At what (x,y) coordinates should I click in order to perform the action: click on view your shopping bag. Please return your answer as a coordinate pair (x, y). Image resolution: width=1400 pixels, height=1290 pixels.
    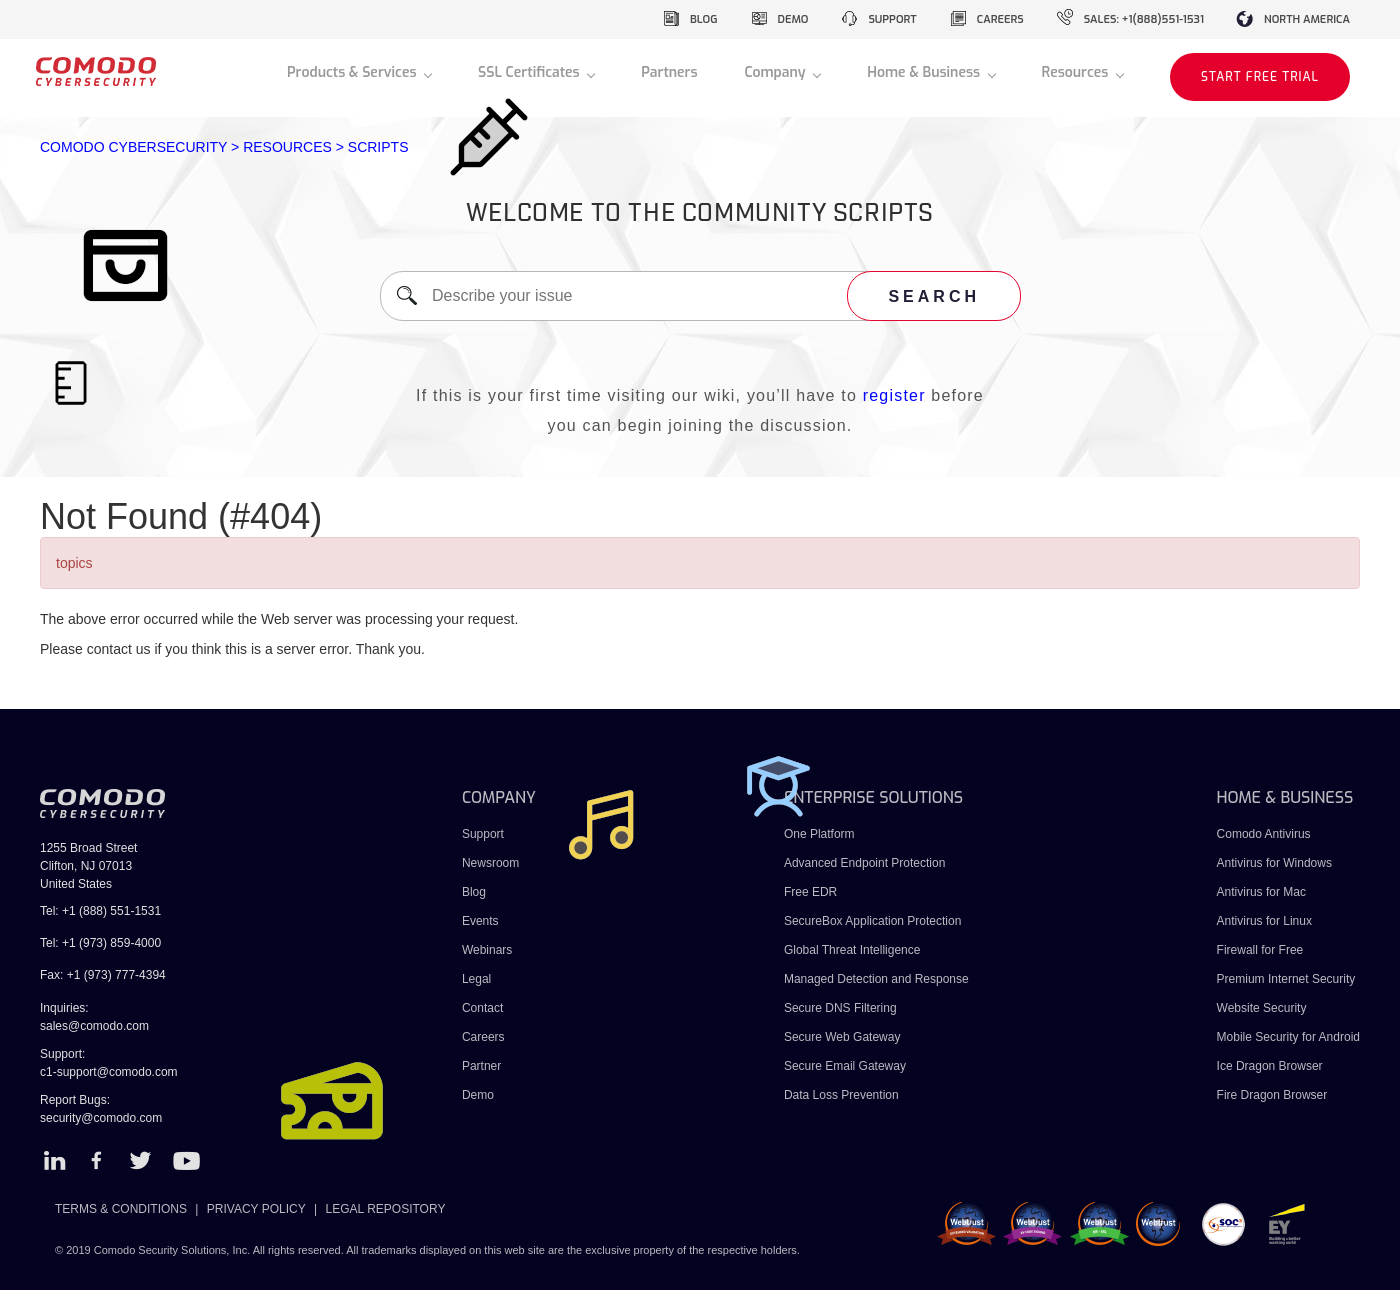
    Looking at the image, I should click on (125, 265).